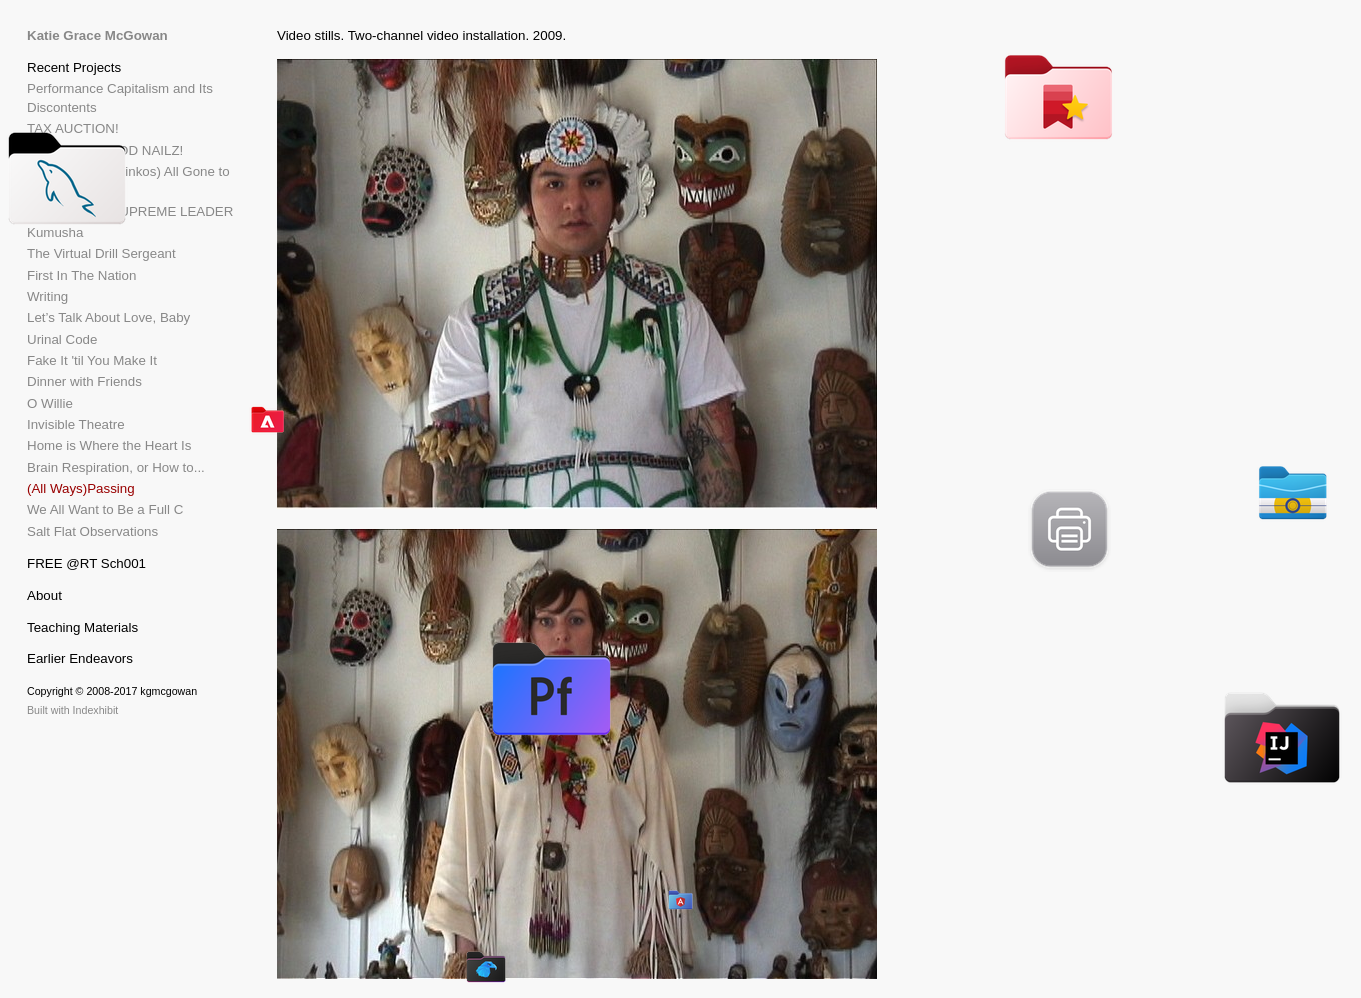 This screenshot has height=998, width=1361. I want to click on open folder containing IntelliJ IDEA projects, so click(1281, 740).